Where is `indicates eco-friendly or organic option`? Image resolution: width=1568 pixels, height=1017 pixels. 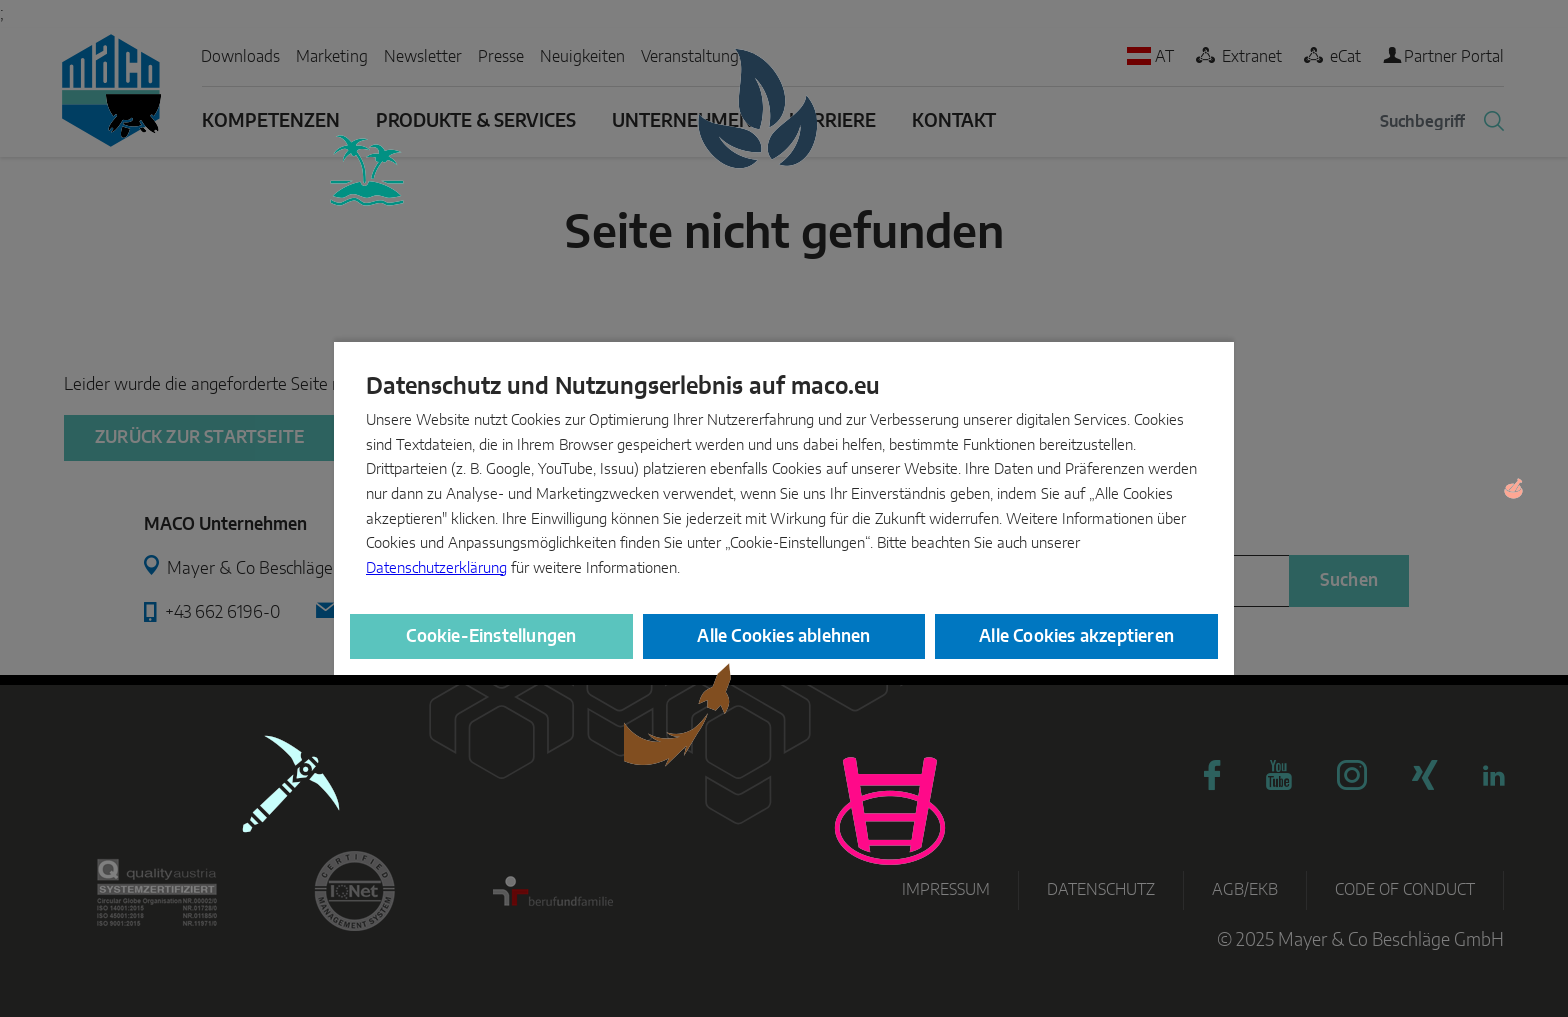 indicates eco-friendly or organic option is located at coordinates (758, 108).